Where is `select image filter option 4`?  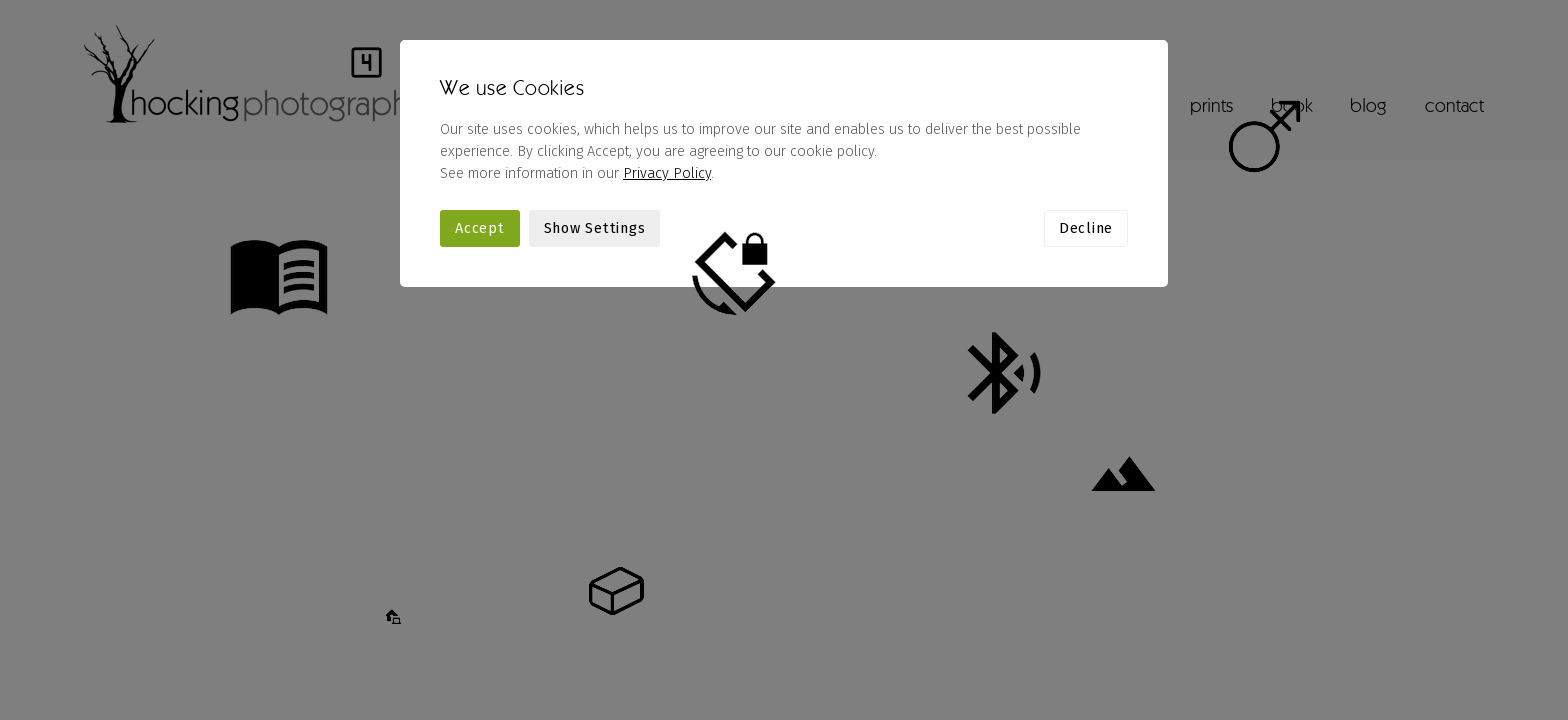
select image filter option 4 is located at coordinates (366, 62).